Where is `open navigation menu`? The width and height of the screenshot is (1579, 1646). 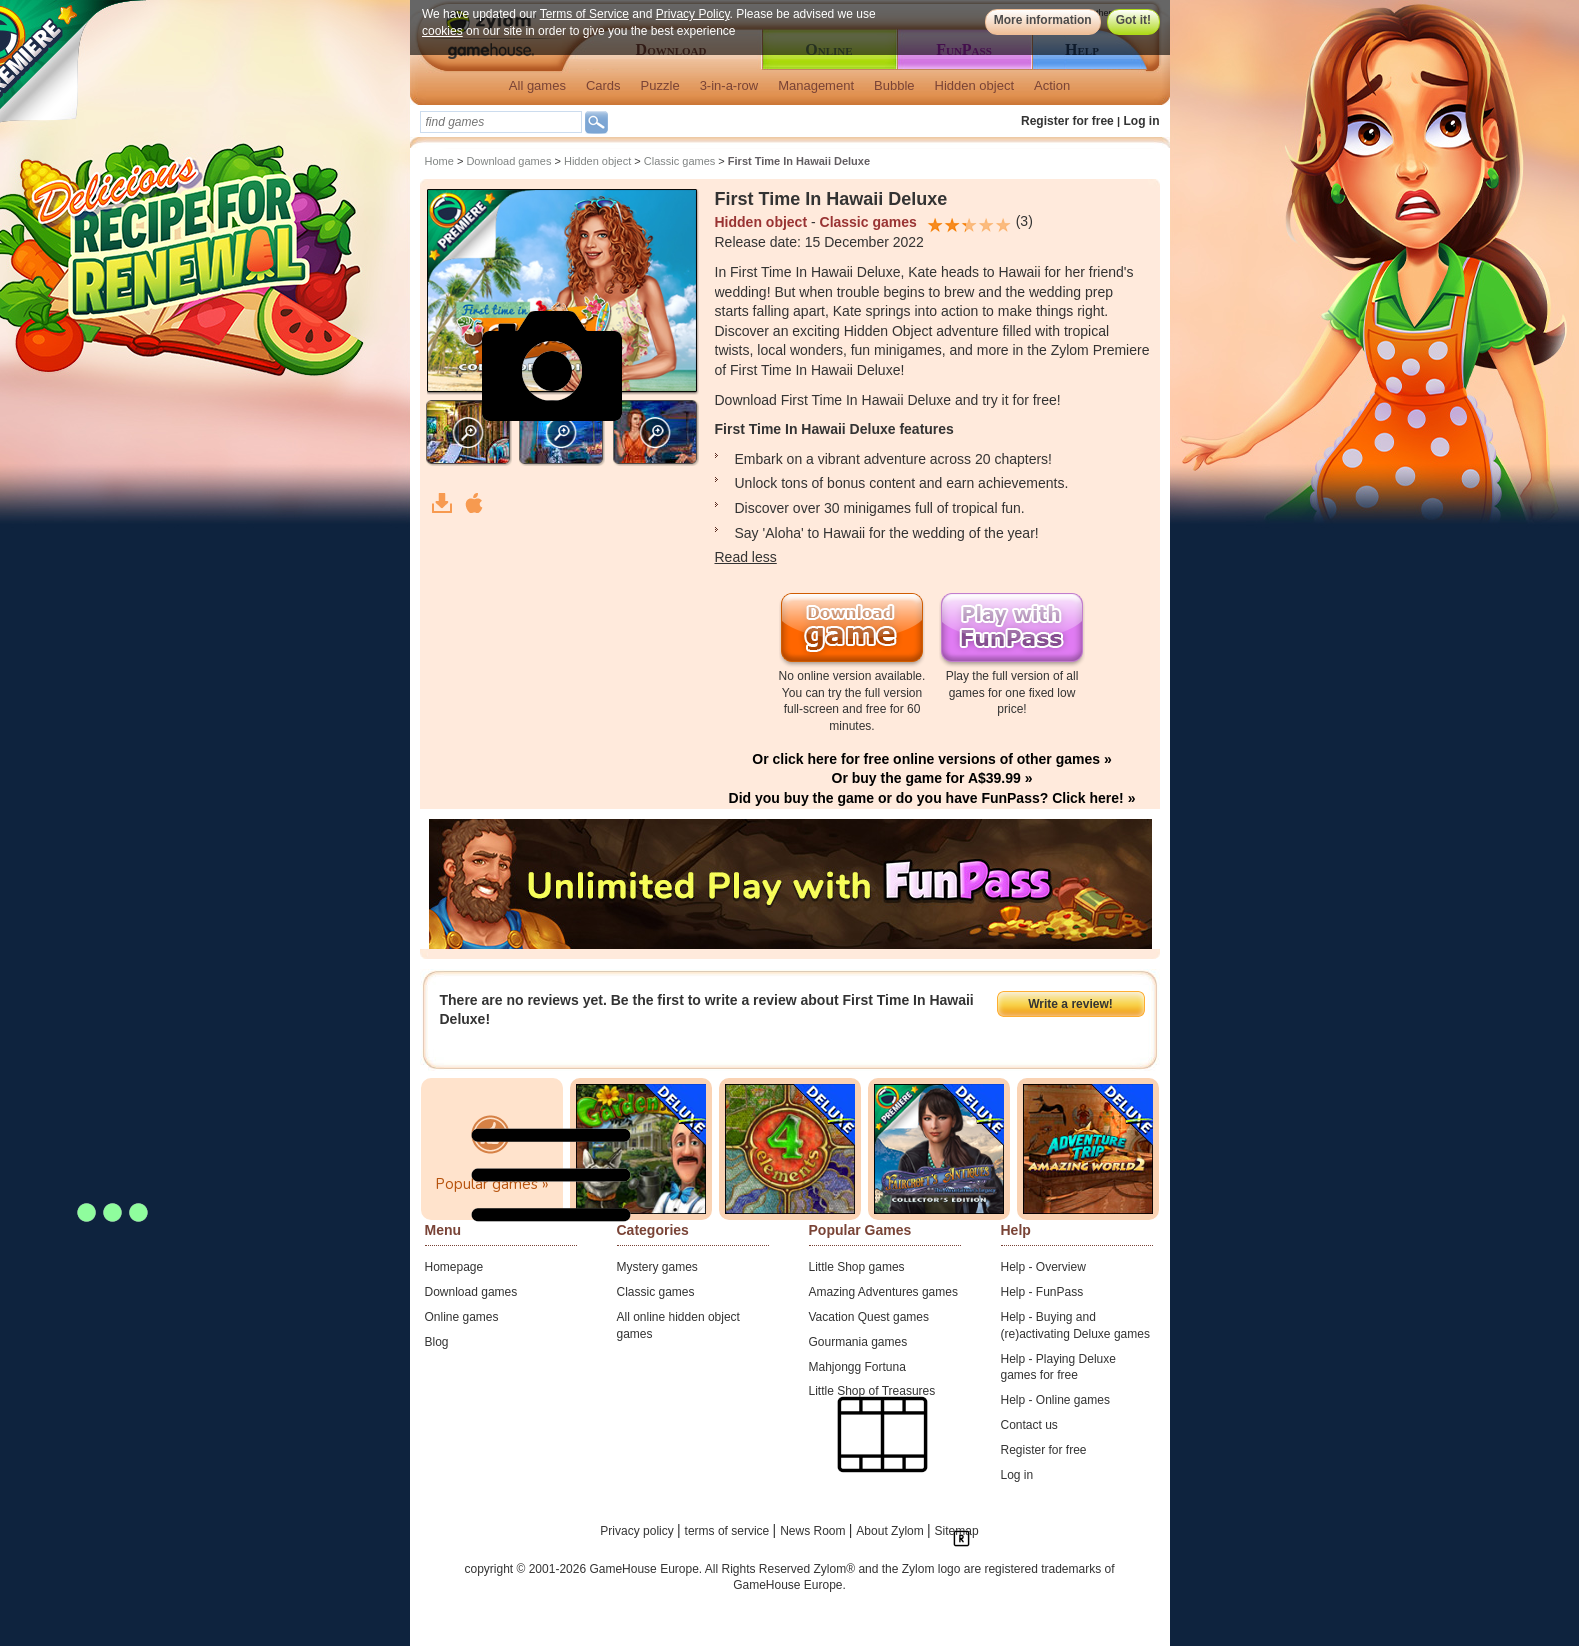
open navigation menu is located at coordinates (551, 1175).